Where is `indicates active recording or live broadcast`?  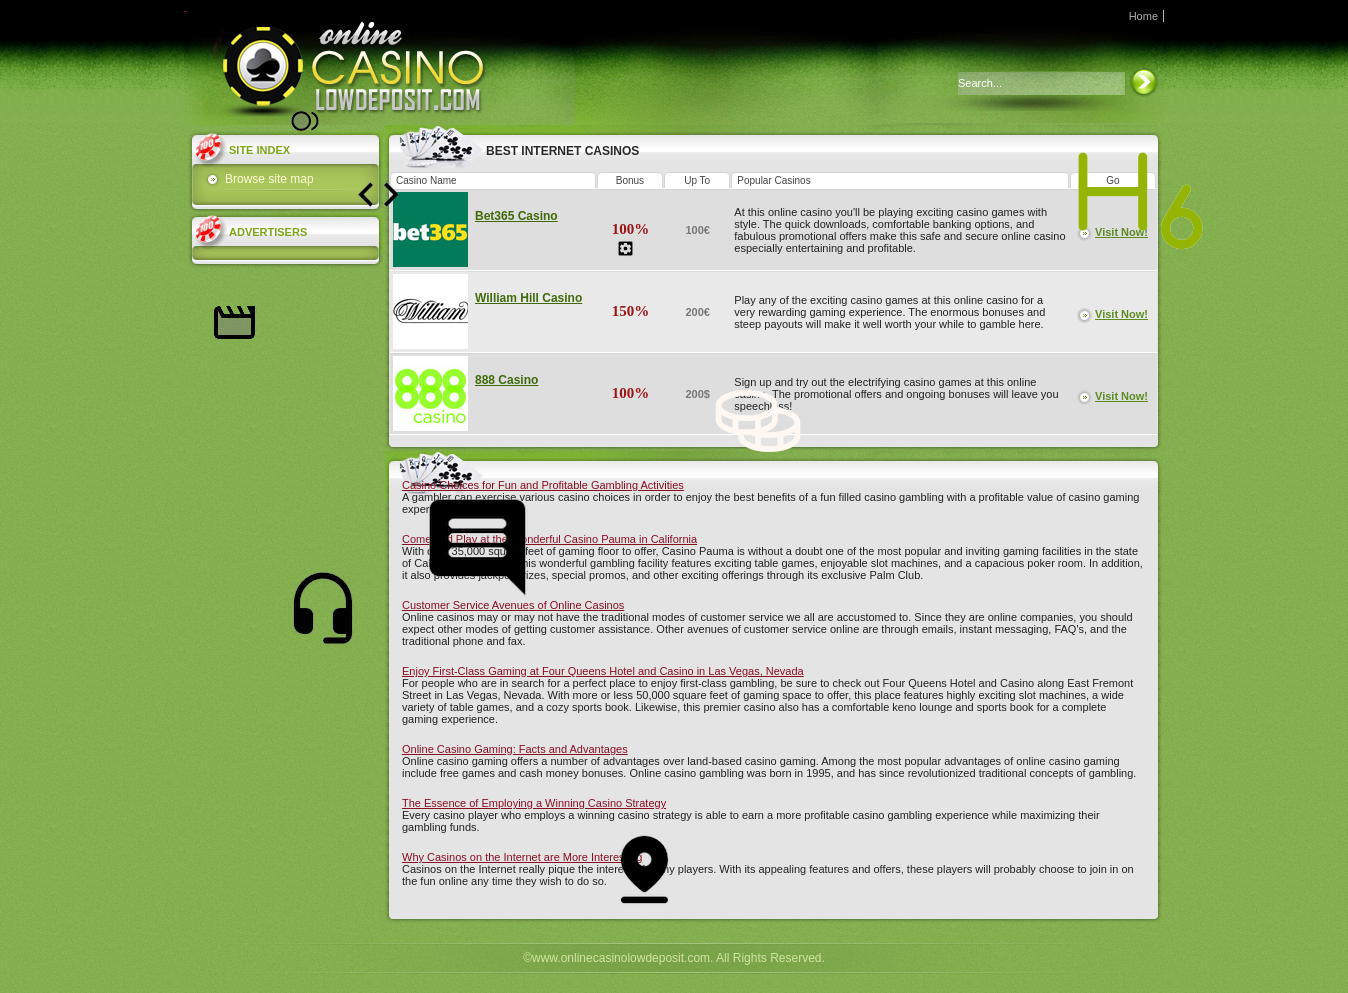 indicates active recording or live broadcast is located at coordinates (305, 121).